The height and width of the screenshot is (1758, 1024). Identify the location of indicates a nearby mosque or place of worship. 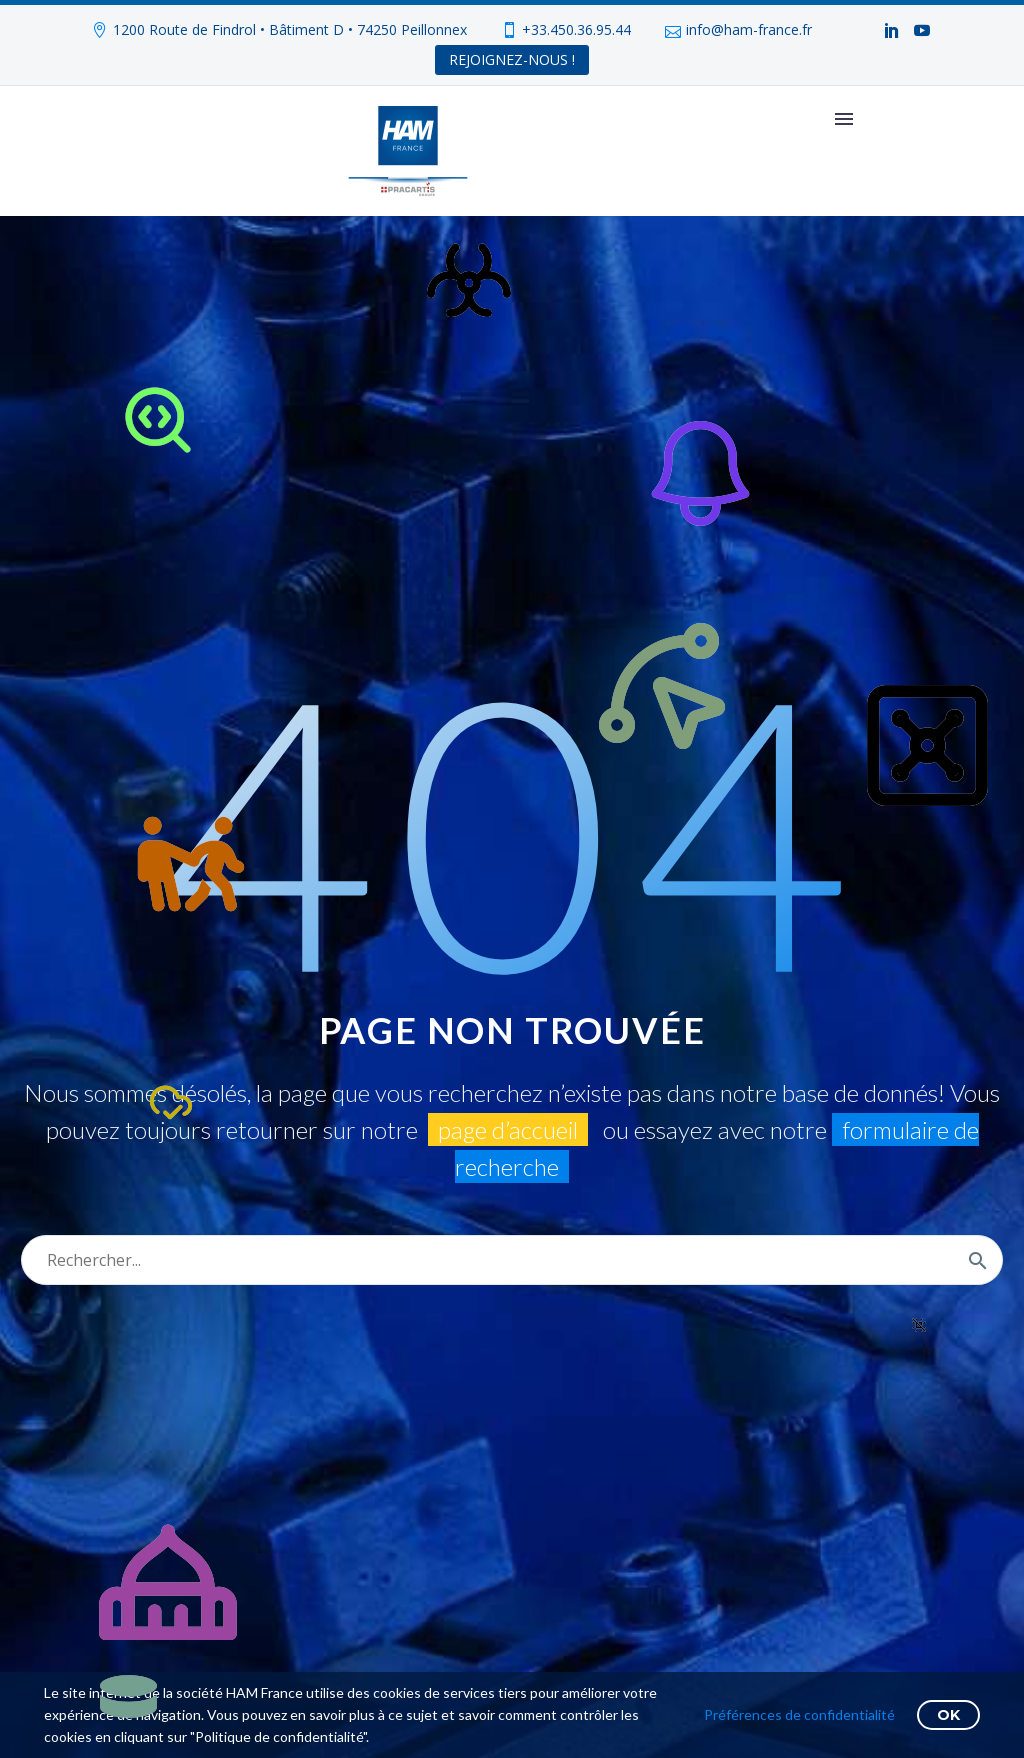
(168, 1589).